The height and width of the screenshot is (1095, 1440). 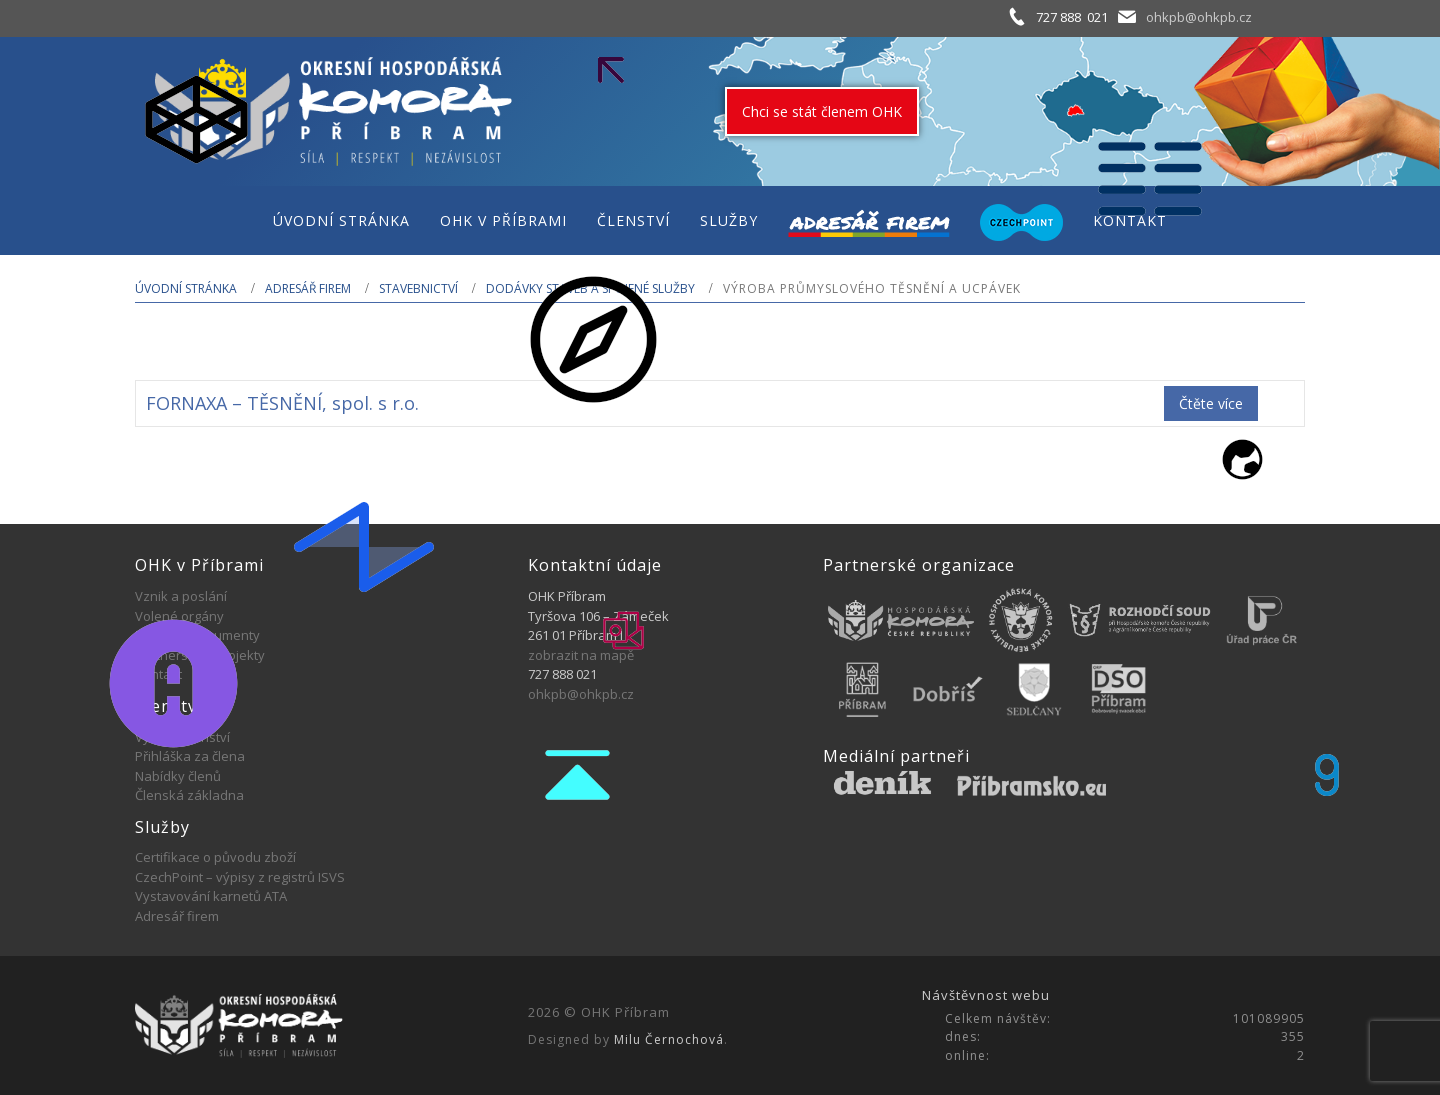 What do you see at coordinates (623, 630) in the screenshot?
I see `open Microsoft Outlook email` at bounding box center [623, 630].